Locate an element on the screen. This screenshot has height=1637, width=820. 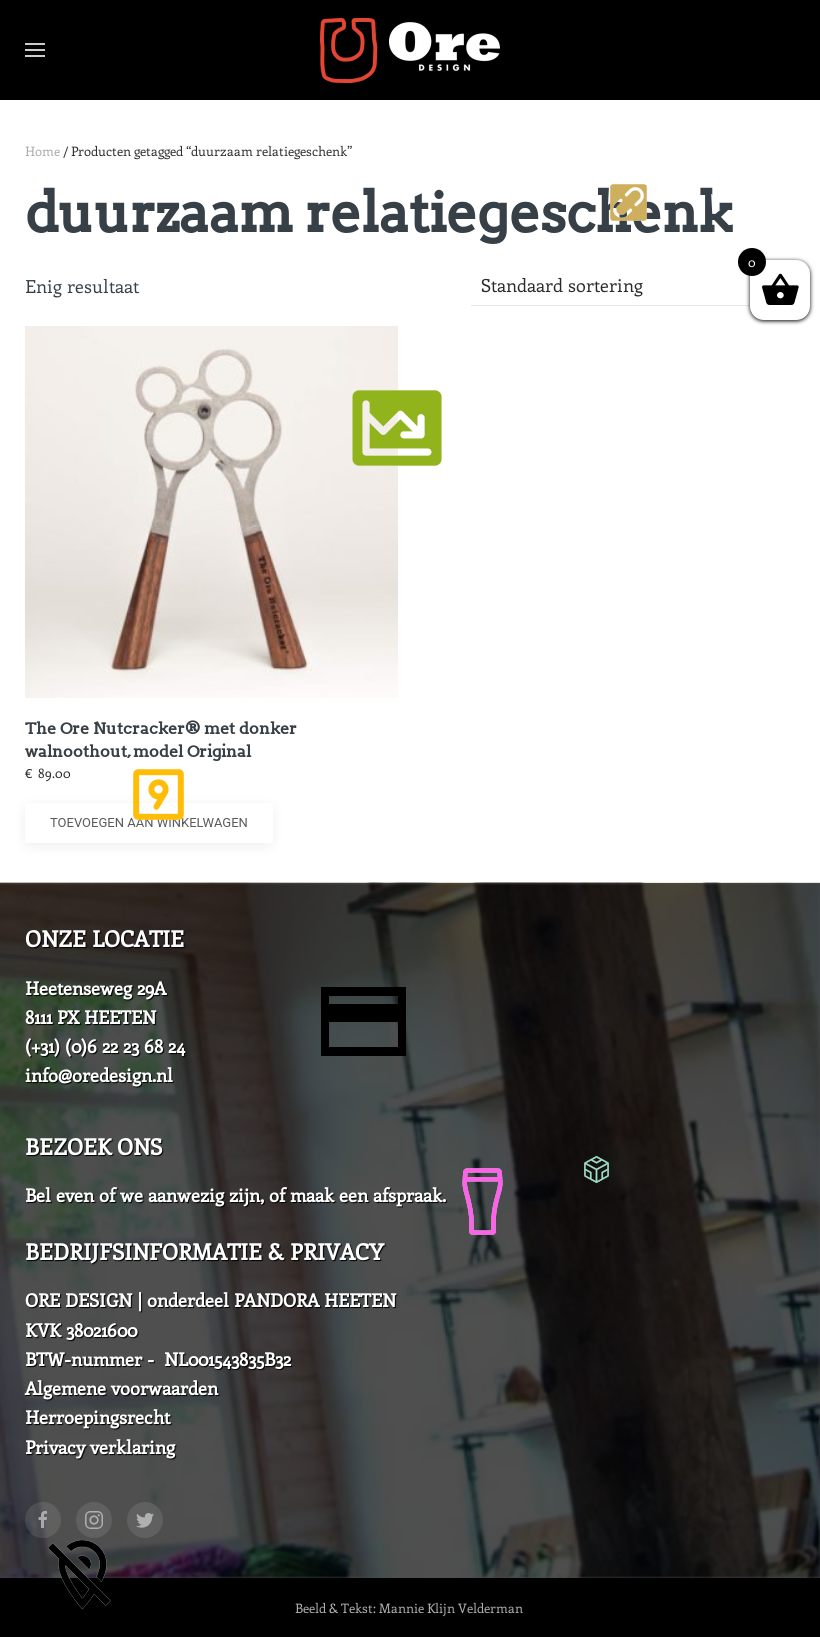
unlink or break a connection is located at coordinates (628, 202).